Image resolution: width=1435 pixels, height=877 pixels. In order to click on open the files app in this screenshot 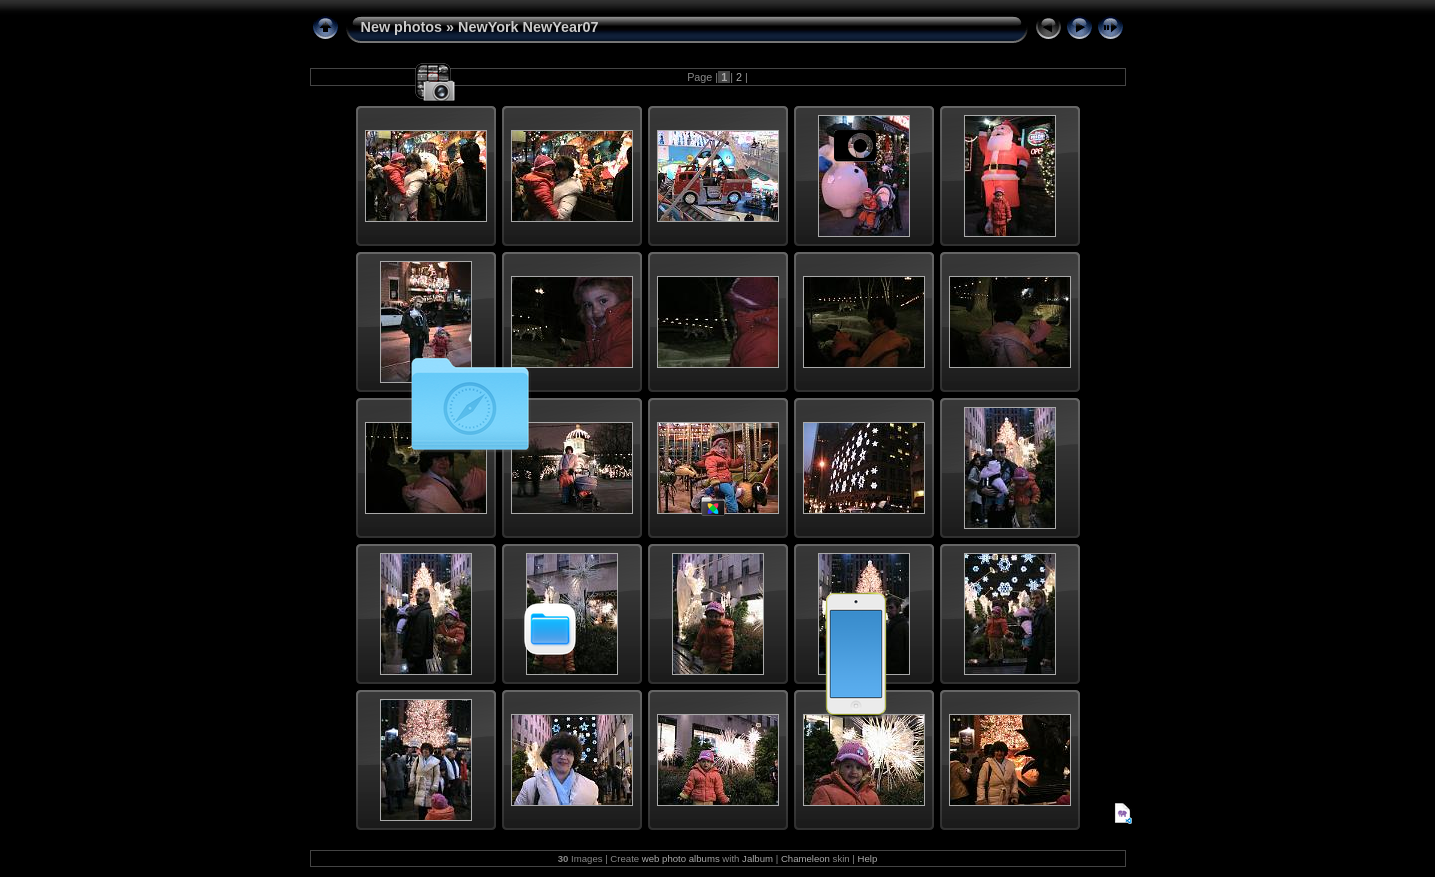, I will do `click(550, 629)`.